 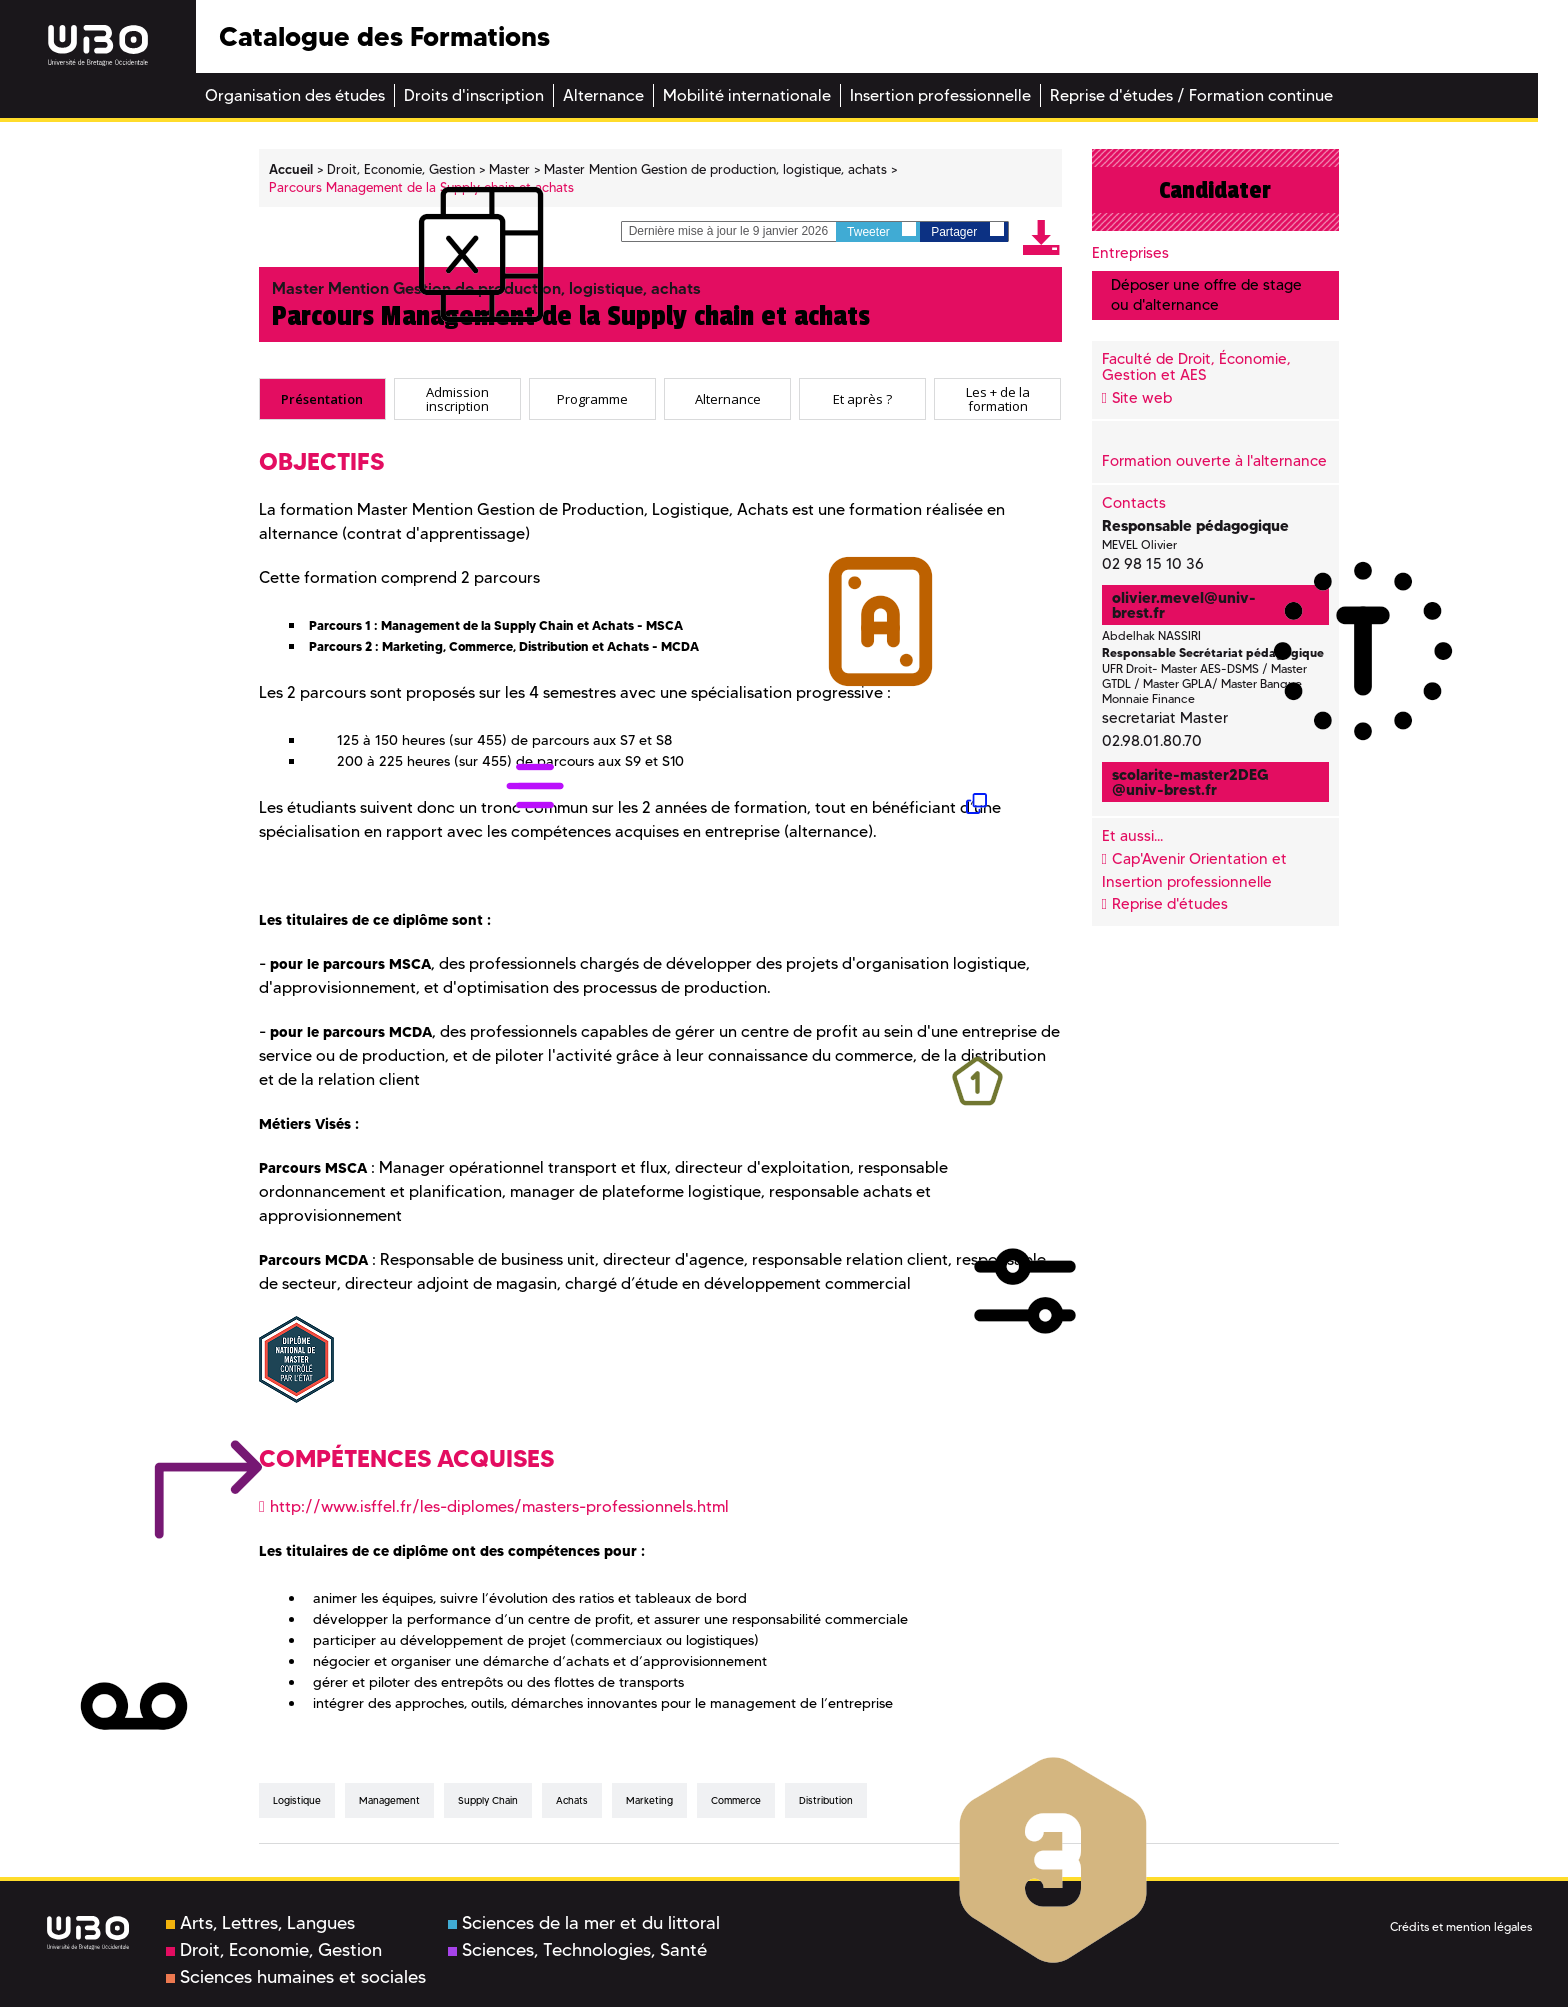 I want to click on open navigation menu, so click(x=535, y=786).